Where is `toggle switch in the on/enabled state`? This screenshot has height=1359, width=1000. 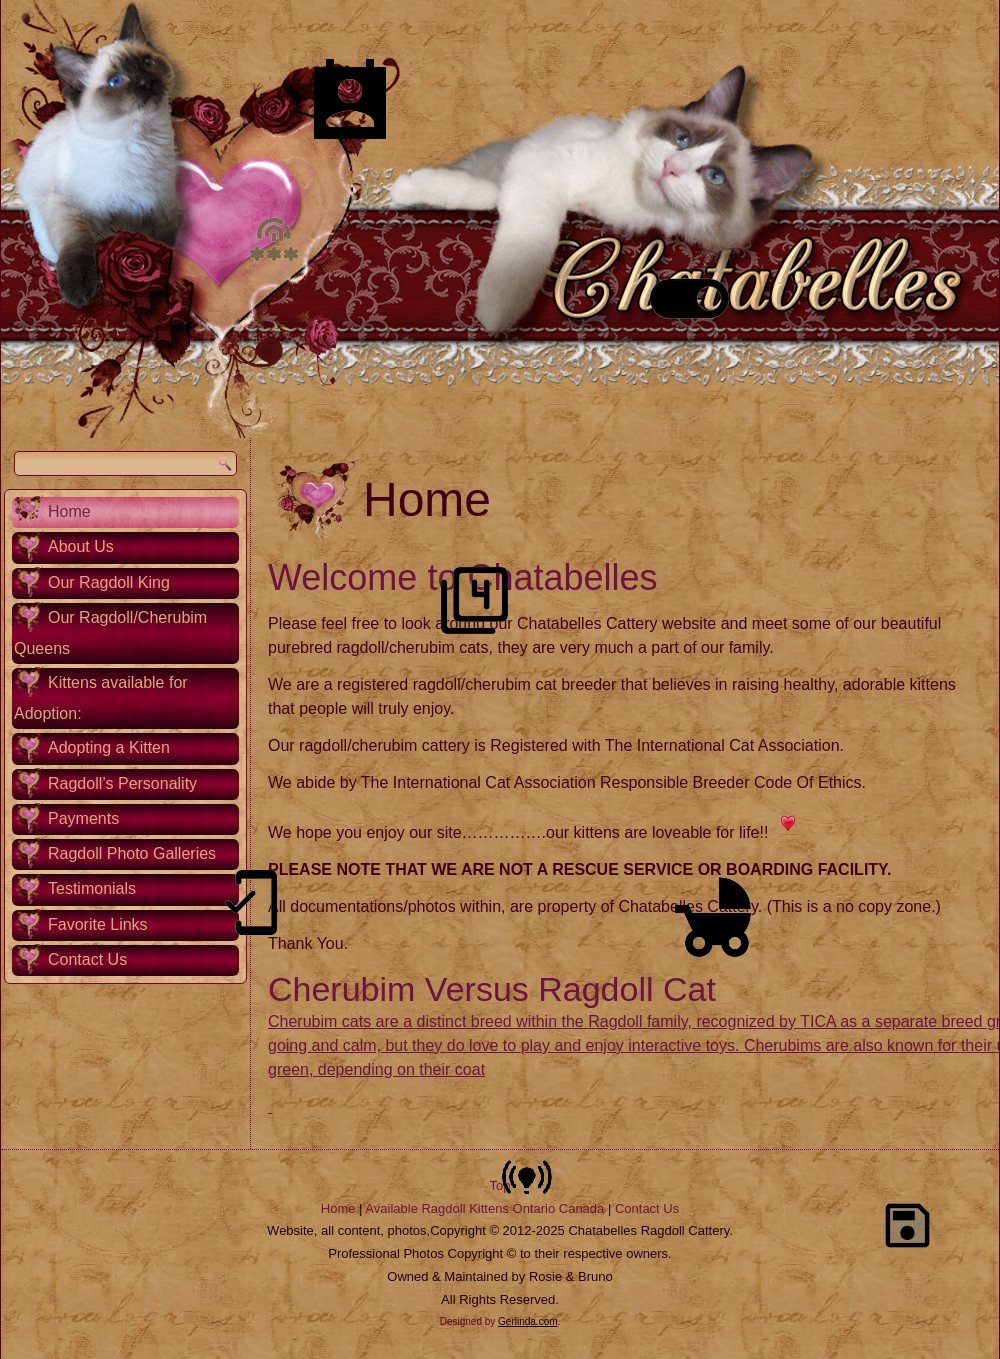 toggle switch in the on/enabled state is located at coordinates (689, 298).